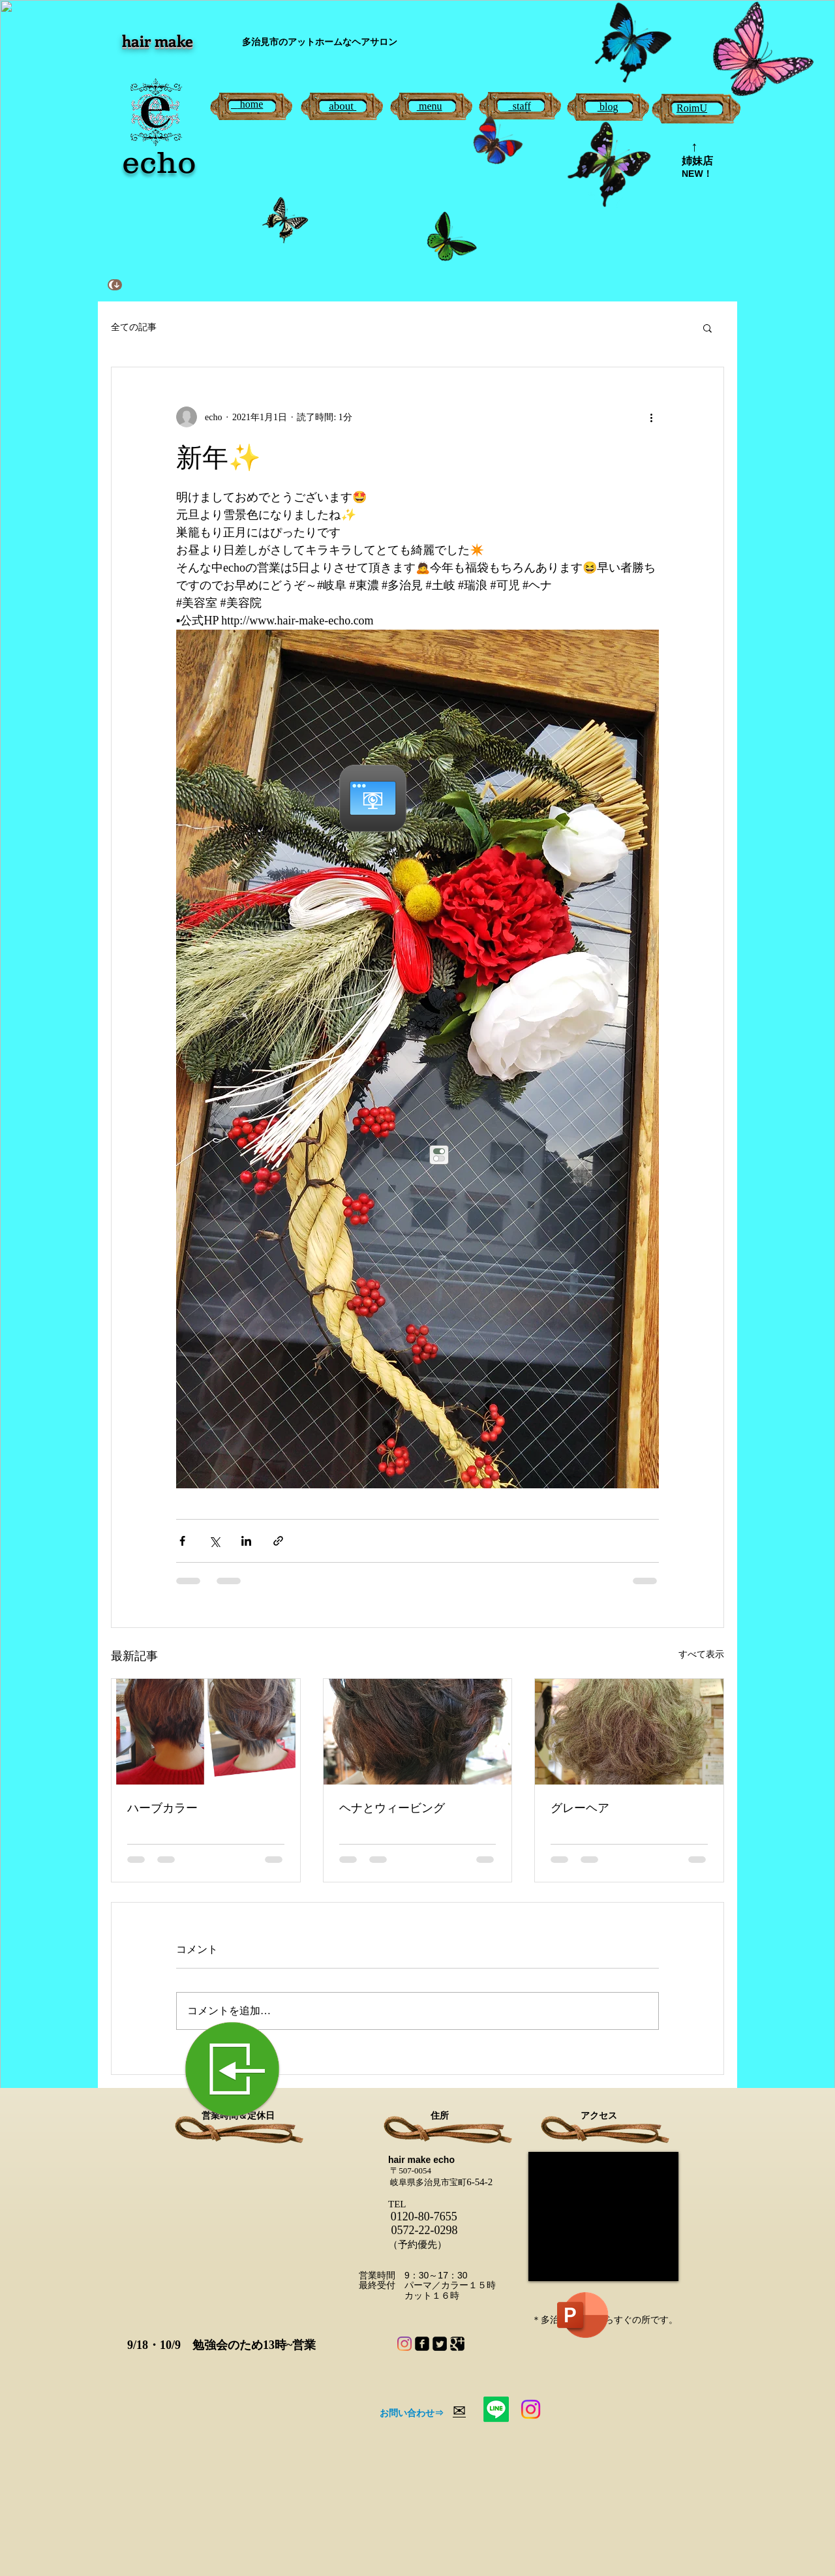 This screenshot has height=2576, width=835. I want to click on open Microsoft PowerPoint, so click(583, 2315).